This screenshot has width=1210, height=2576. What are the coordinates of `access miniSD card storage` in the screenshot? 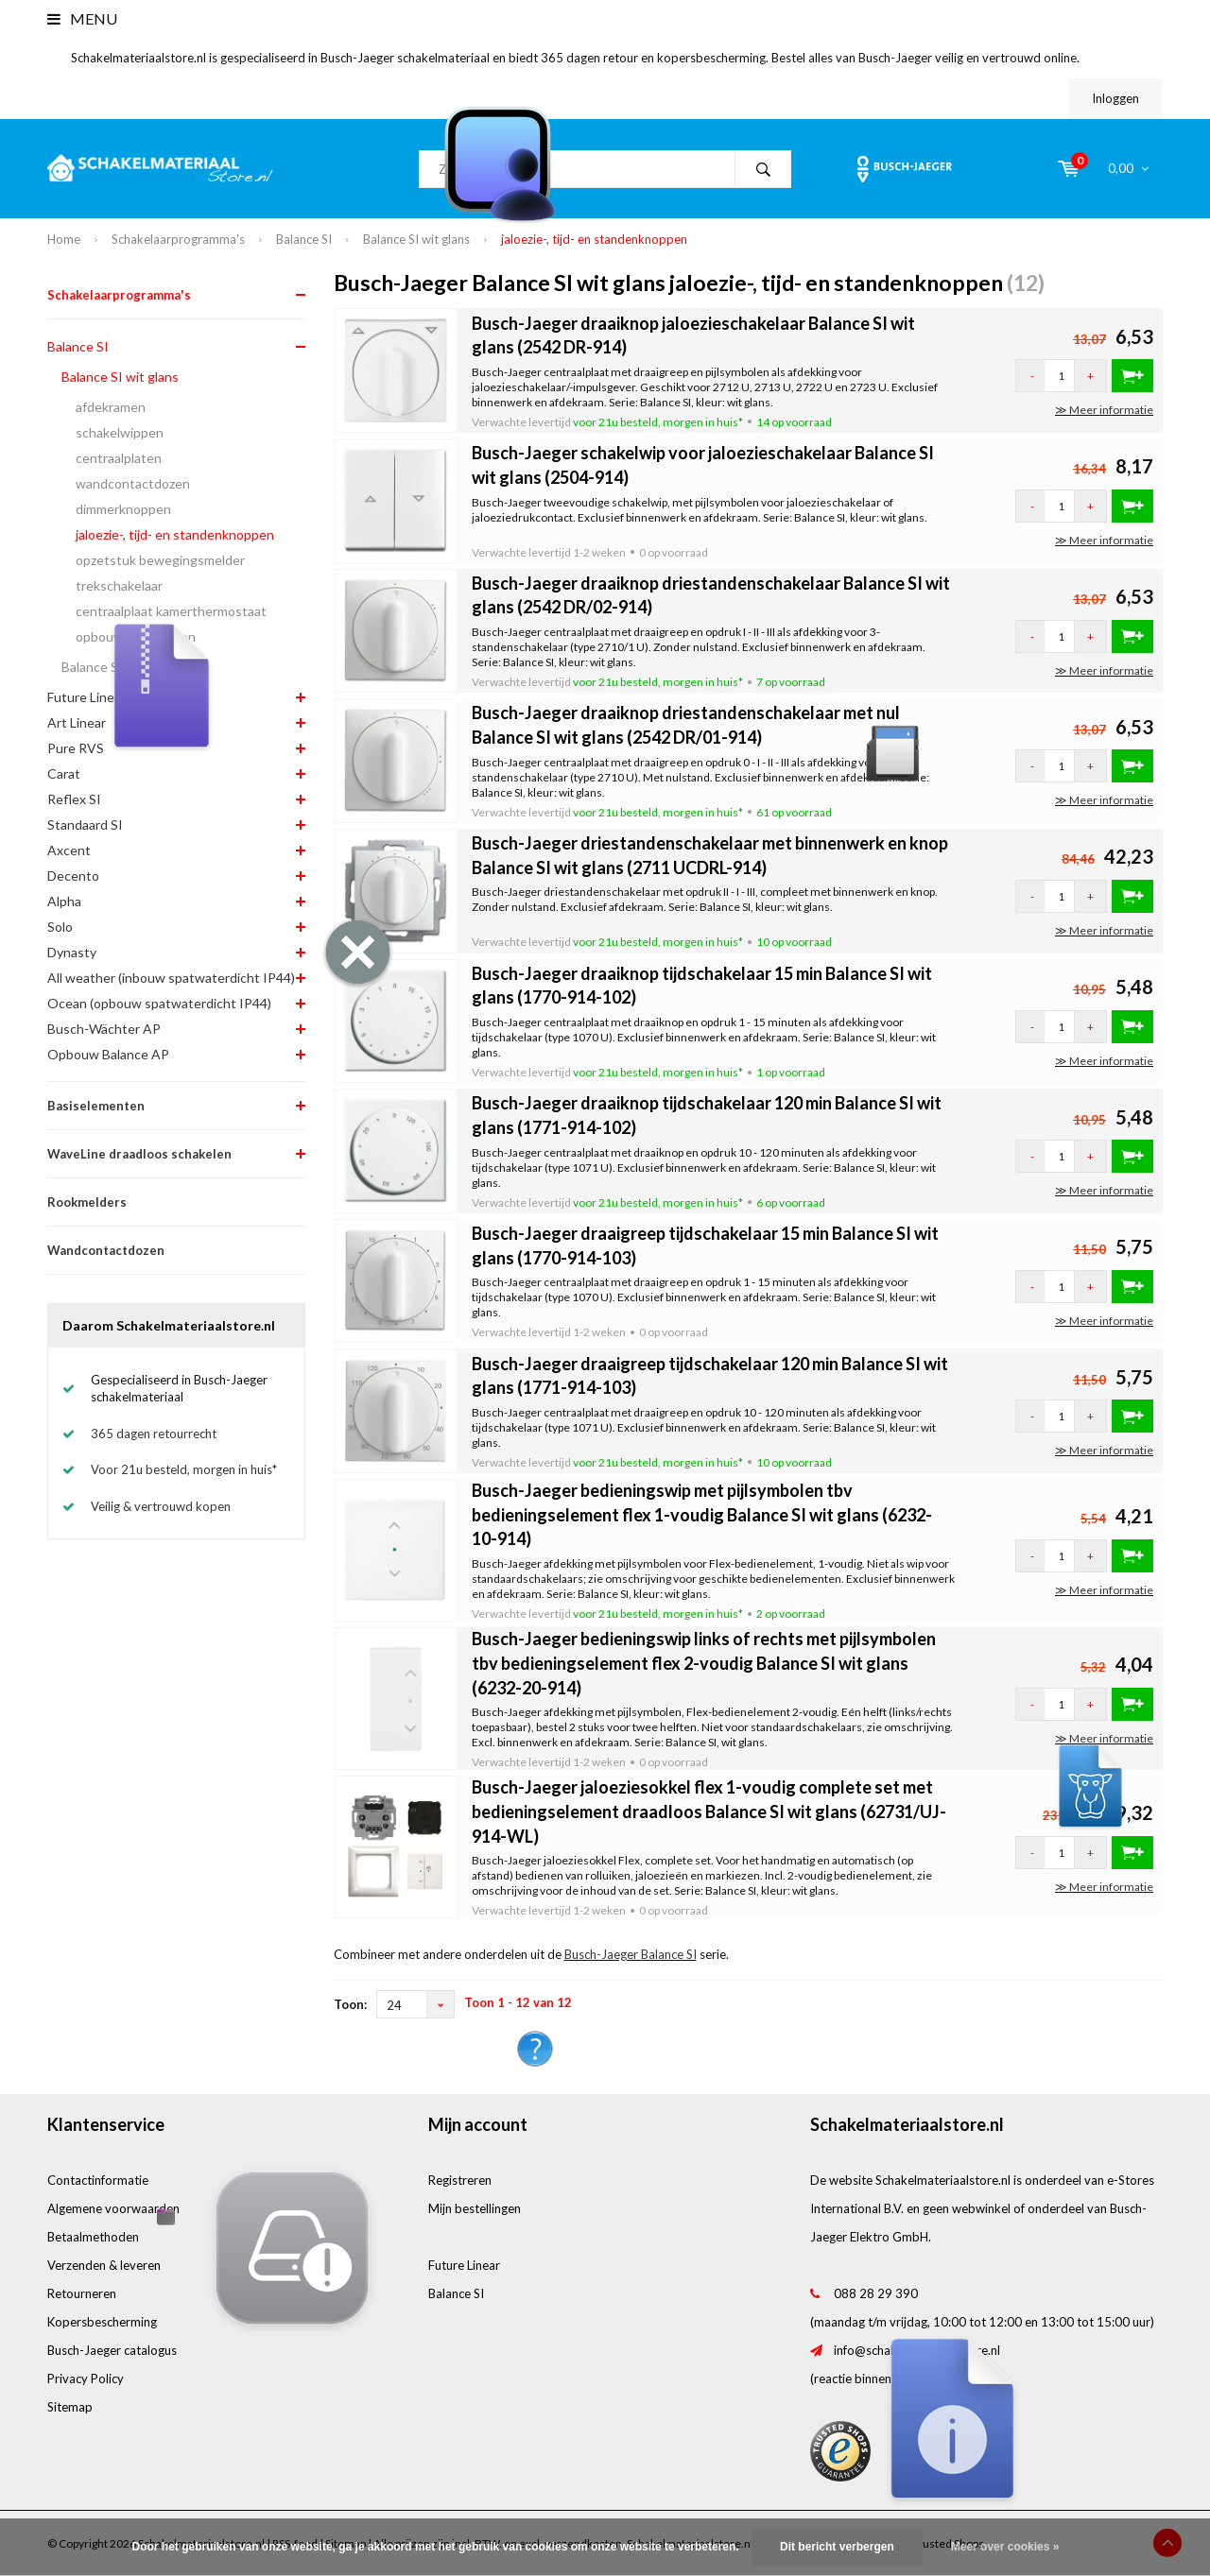 It's located at (892, 752).